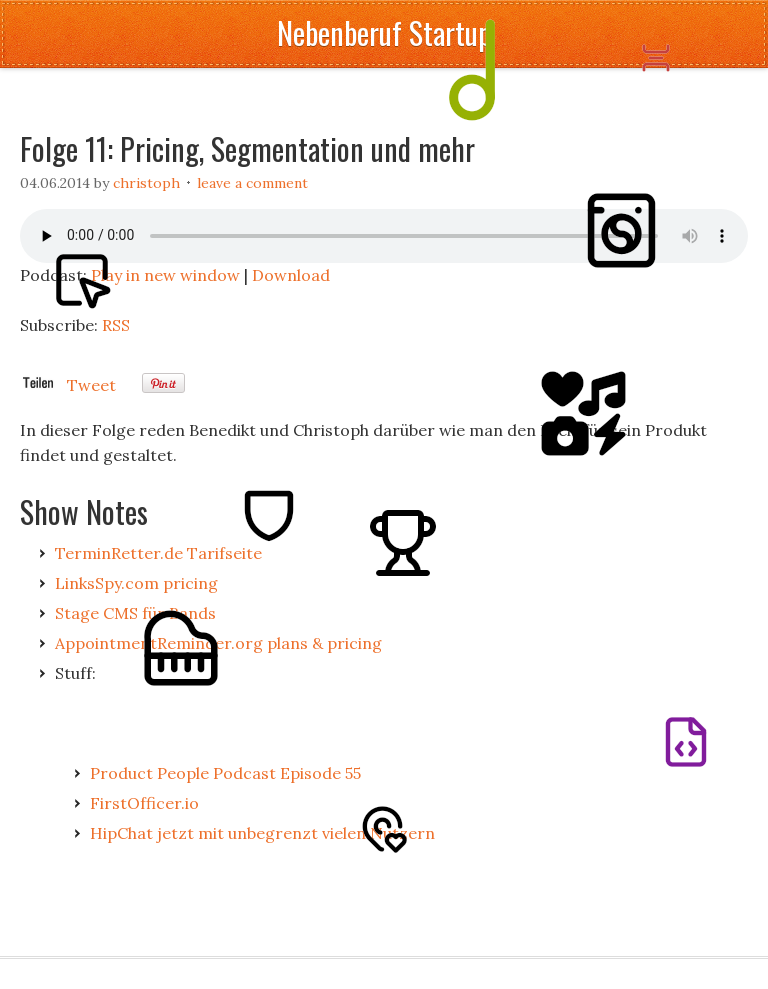 The height and width of the screenshot is (989, 768). Describe the element at coordinates (82, 280) in the screenshot. I see `select or interact with an element` at that location.